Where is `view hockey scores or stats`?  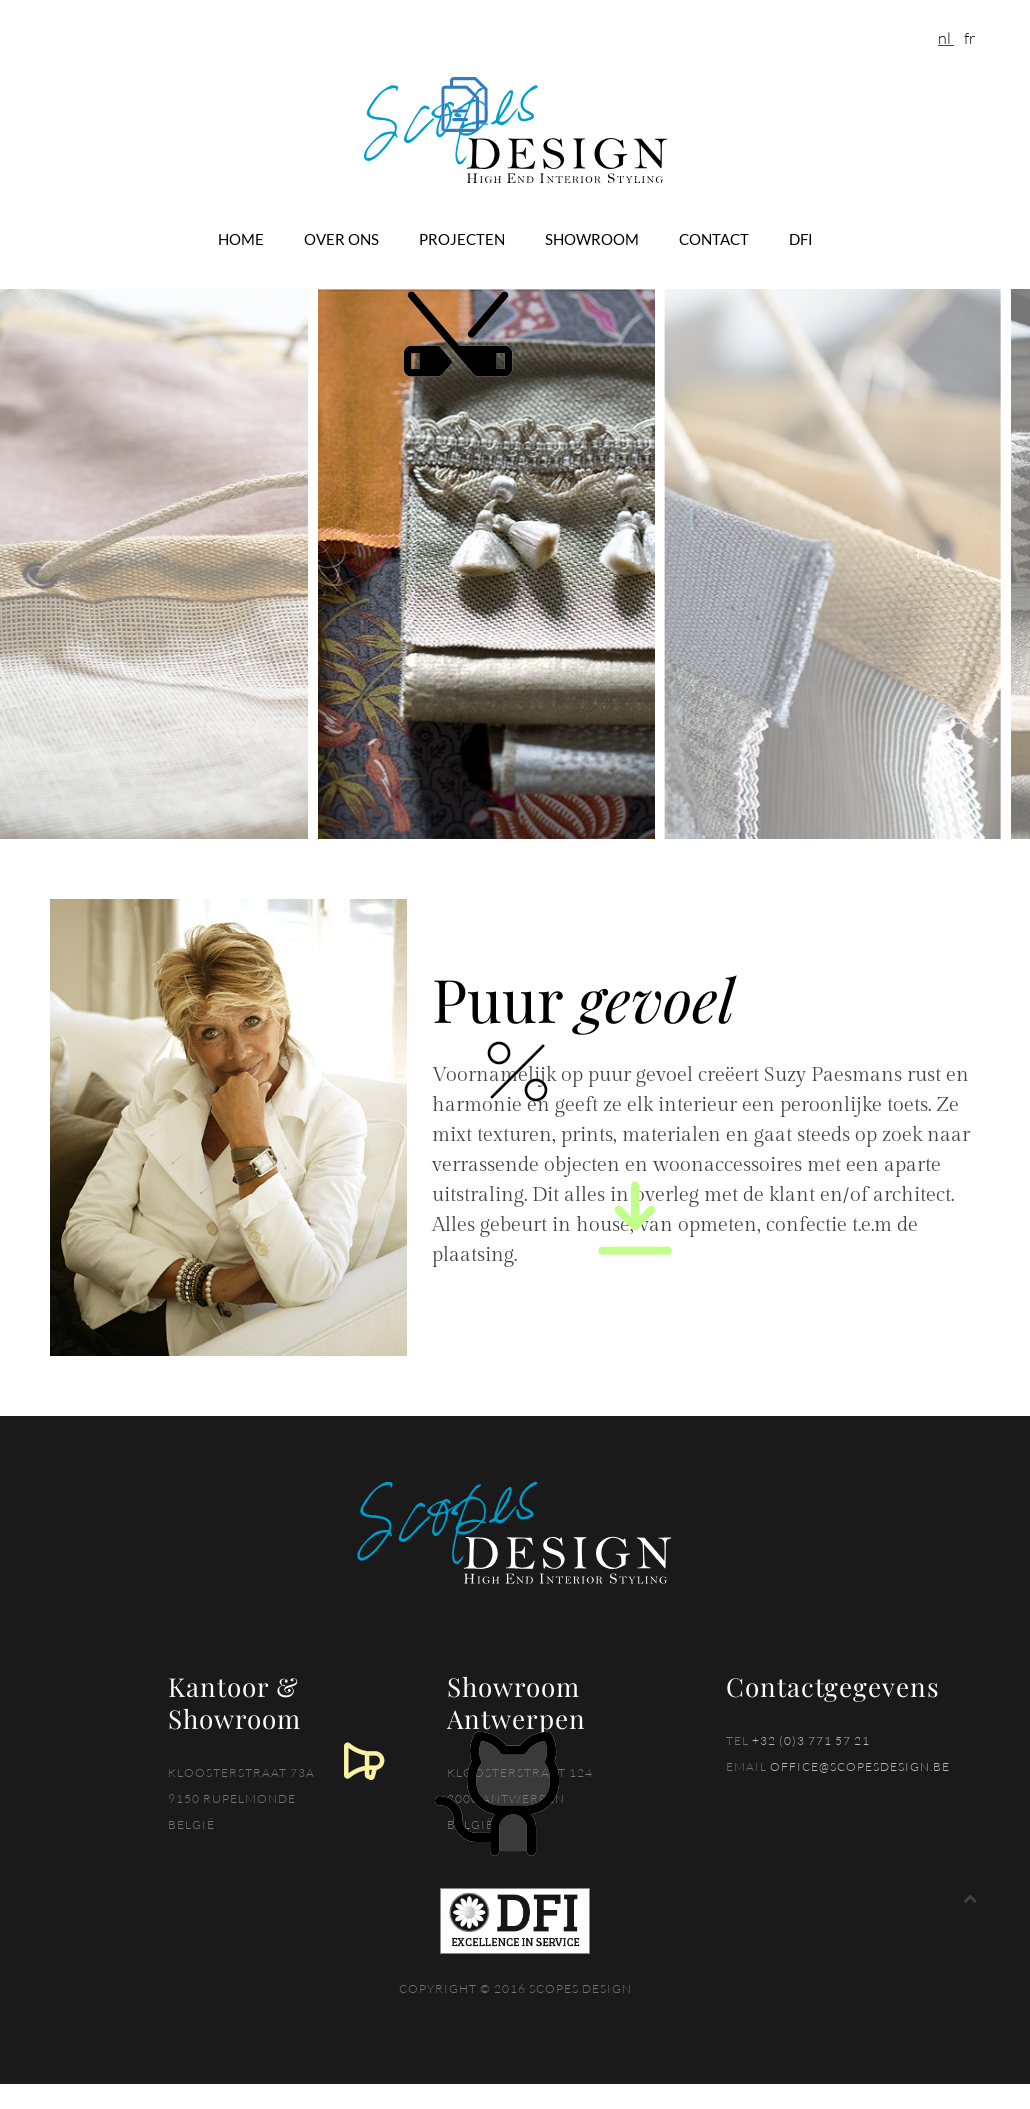
view hockey scores or stats is located at coordinates (458, 334).